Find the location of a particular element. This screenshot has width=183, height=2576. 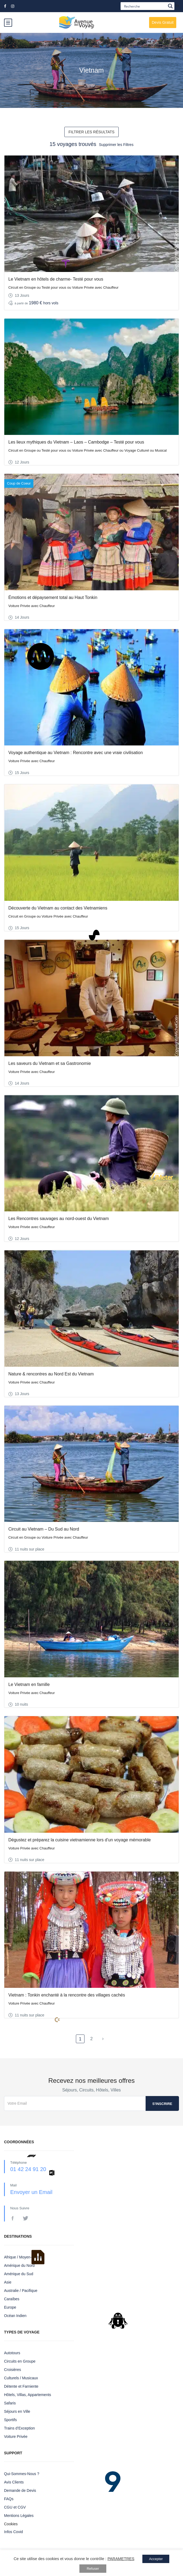

view document with chart data is located at coordinates (38, 2257).